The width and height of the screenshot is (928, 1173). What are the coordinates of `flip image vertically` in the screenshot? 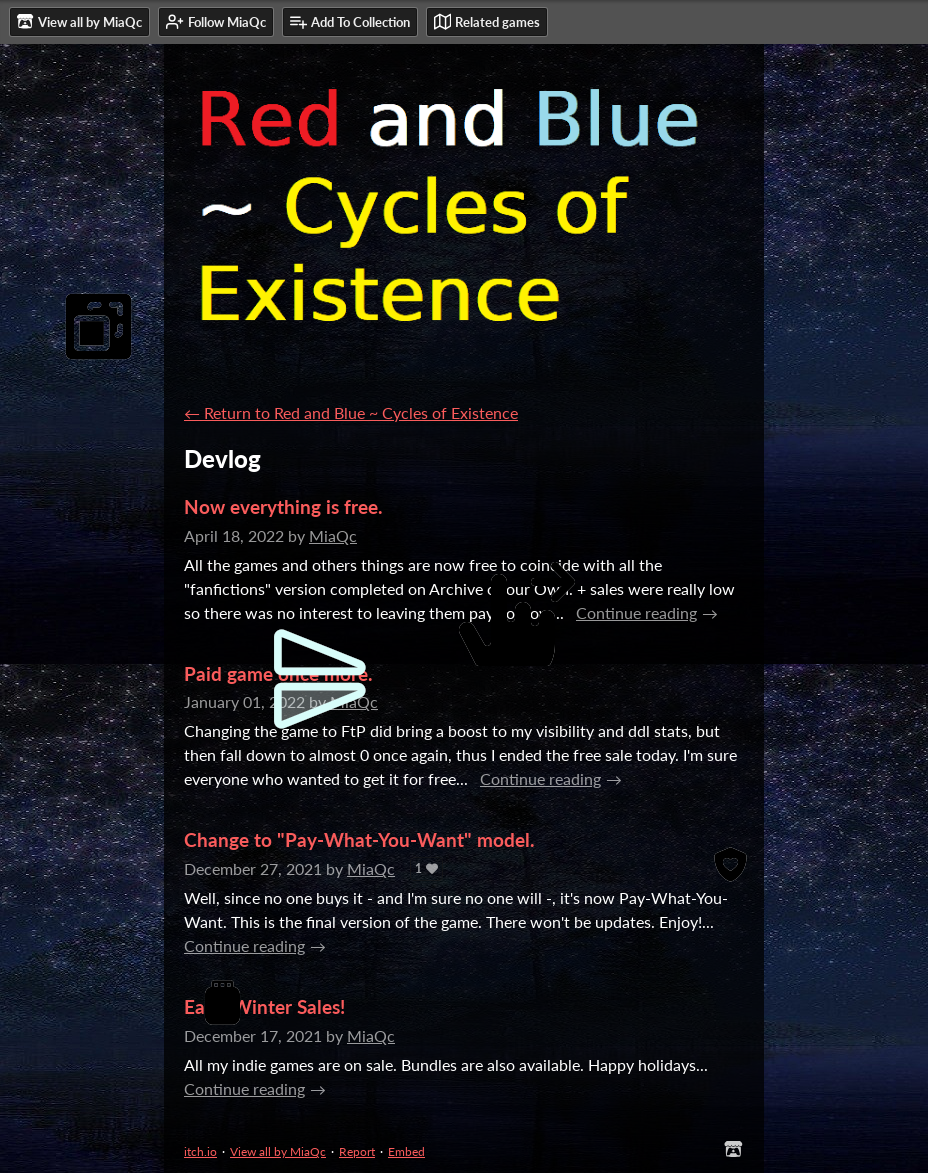 It's located at (316, 679).